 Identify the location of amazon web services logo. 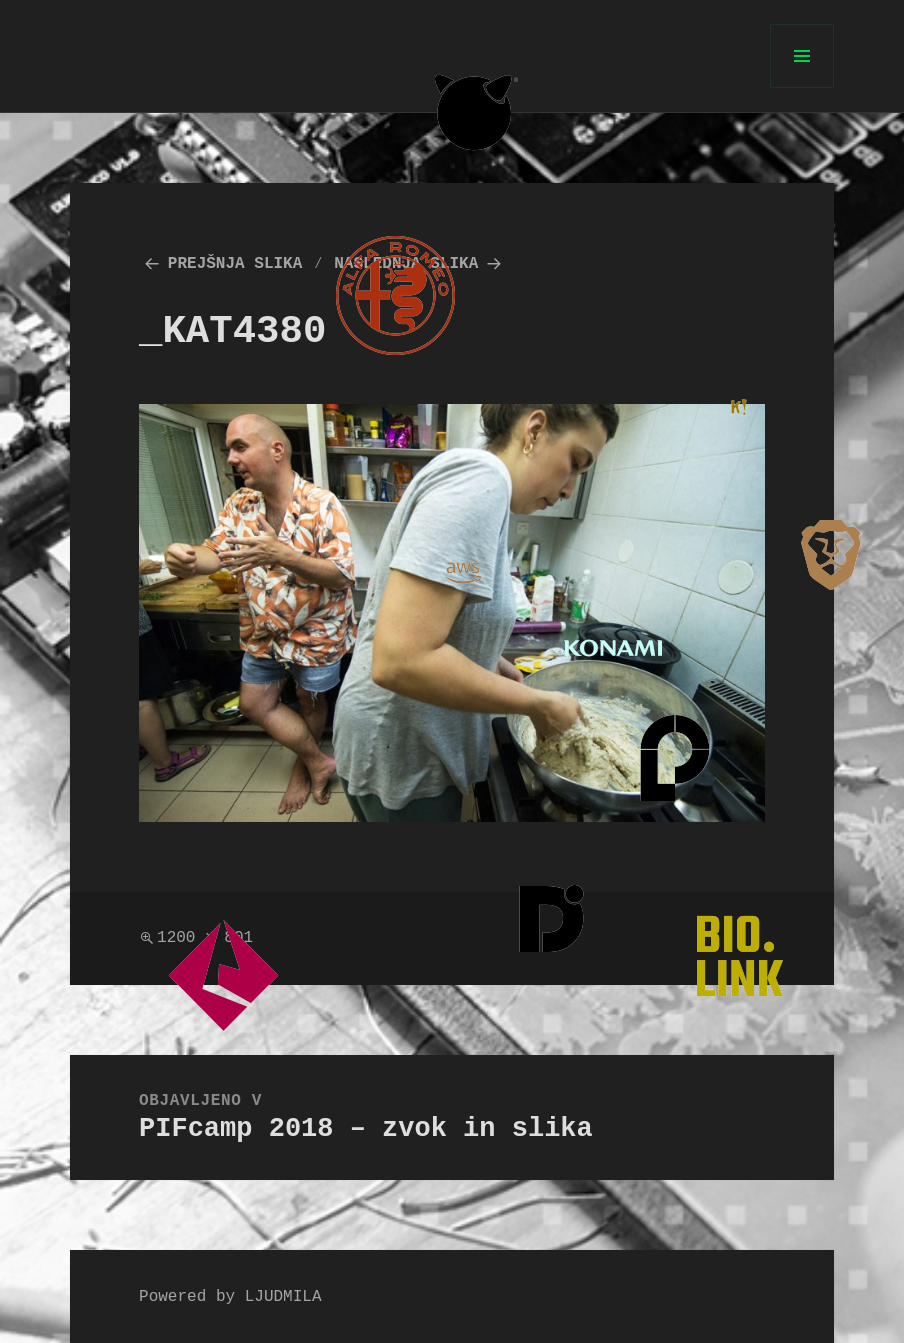
(463, 573).